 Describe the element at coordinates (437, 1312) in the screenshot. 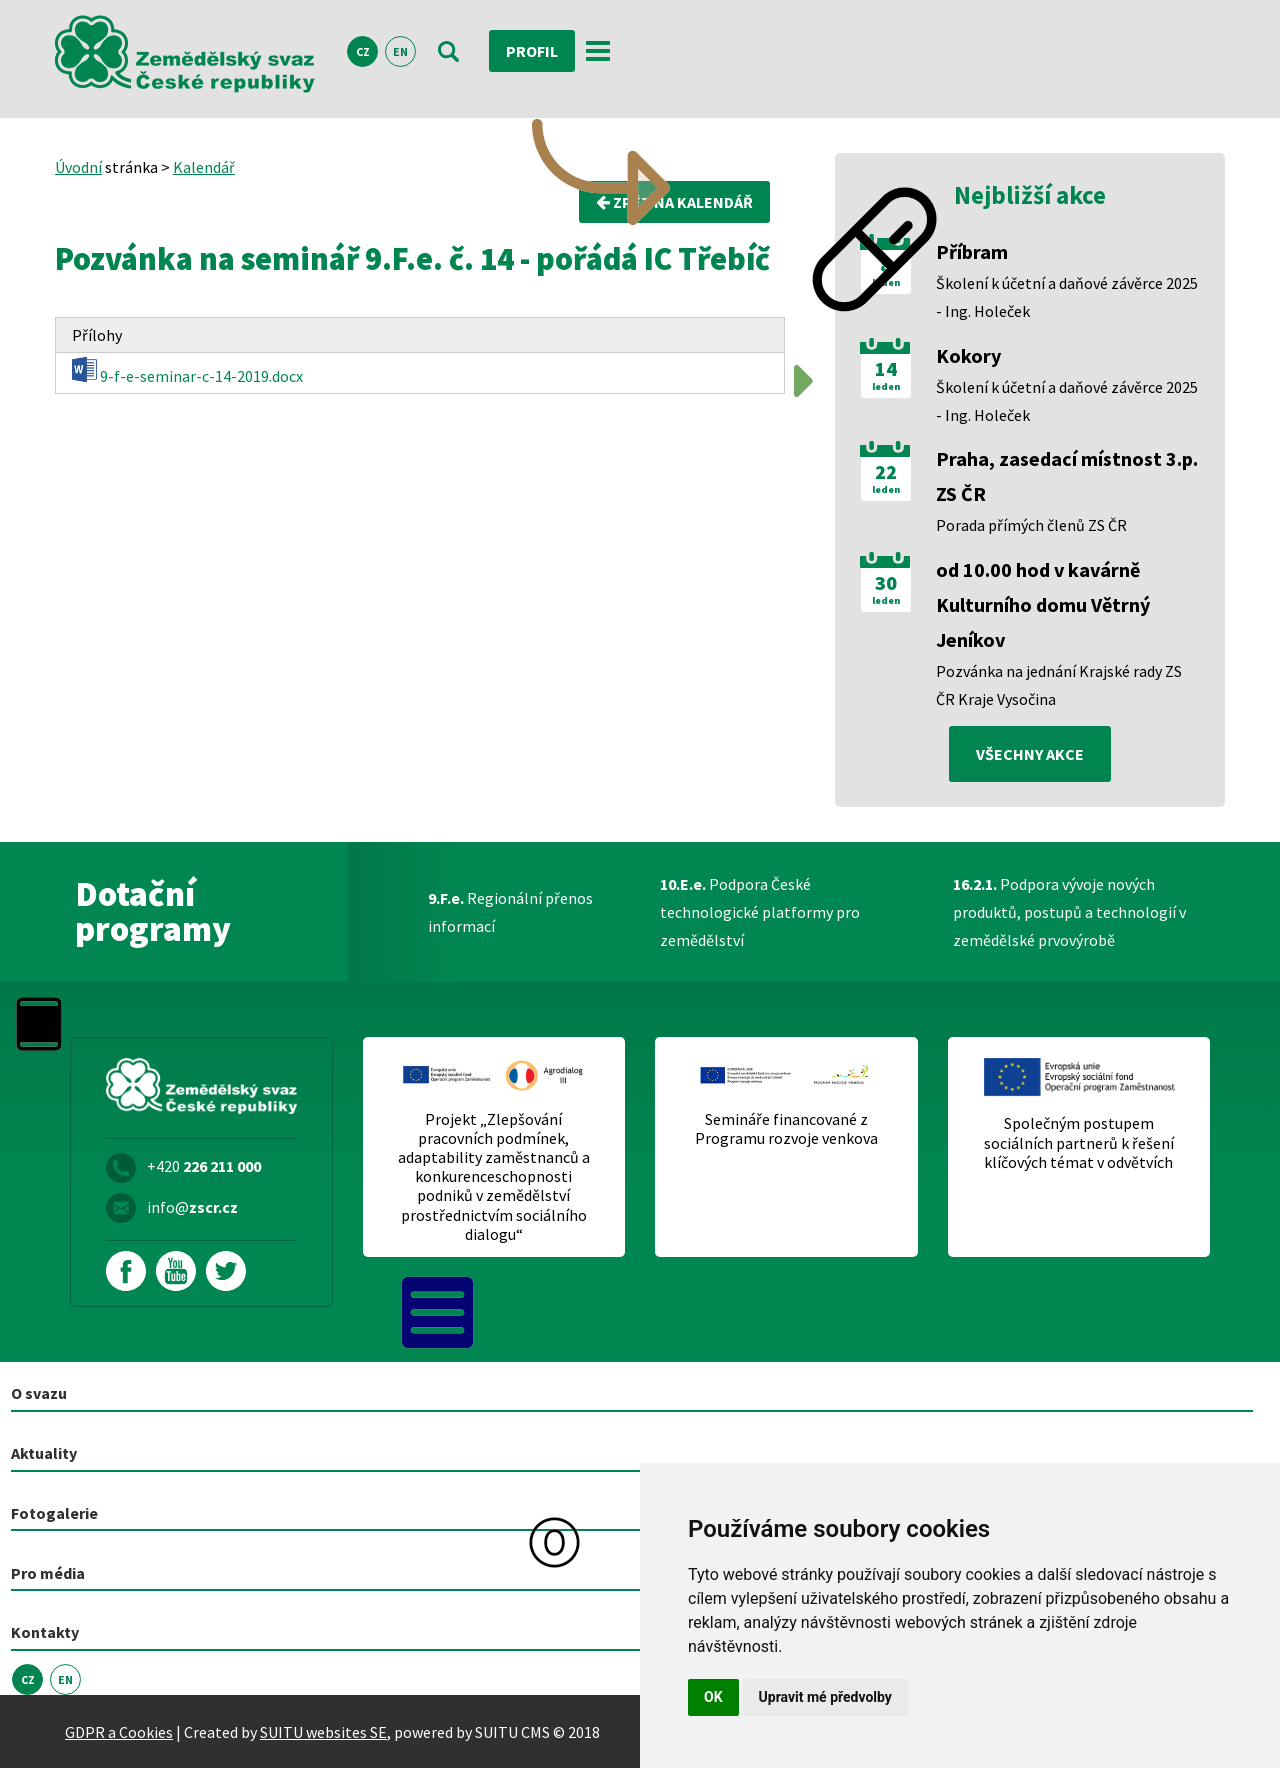

I see `view list of items` at that location.